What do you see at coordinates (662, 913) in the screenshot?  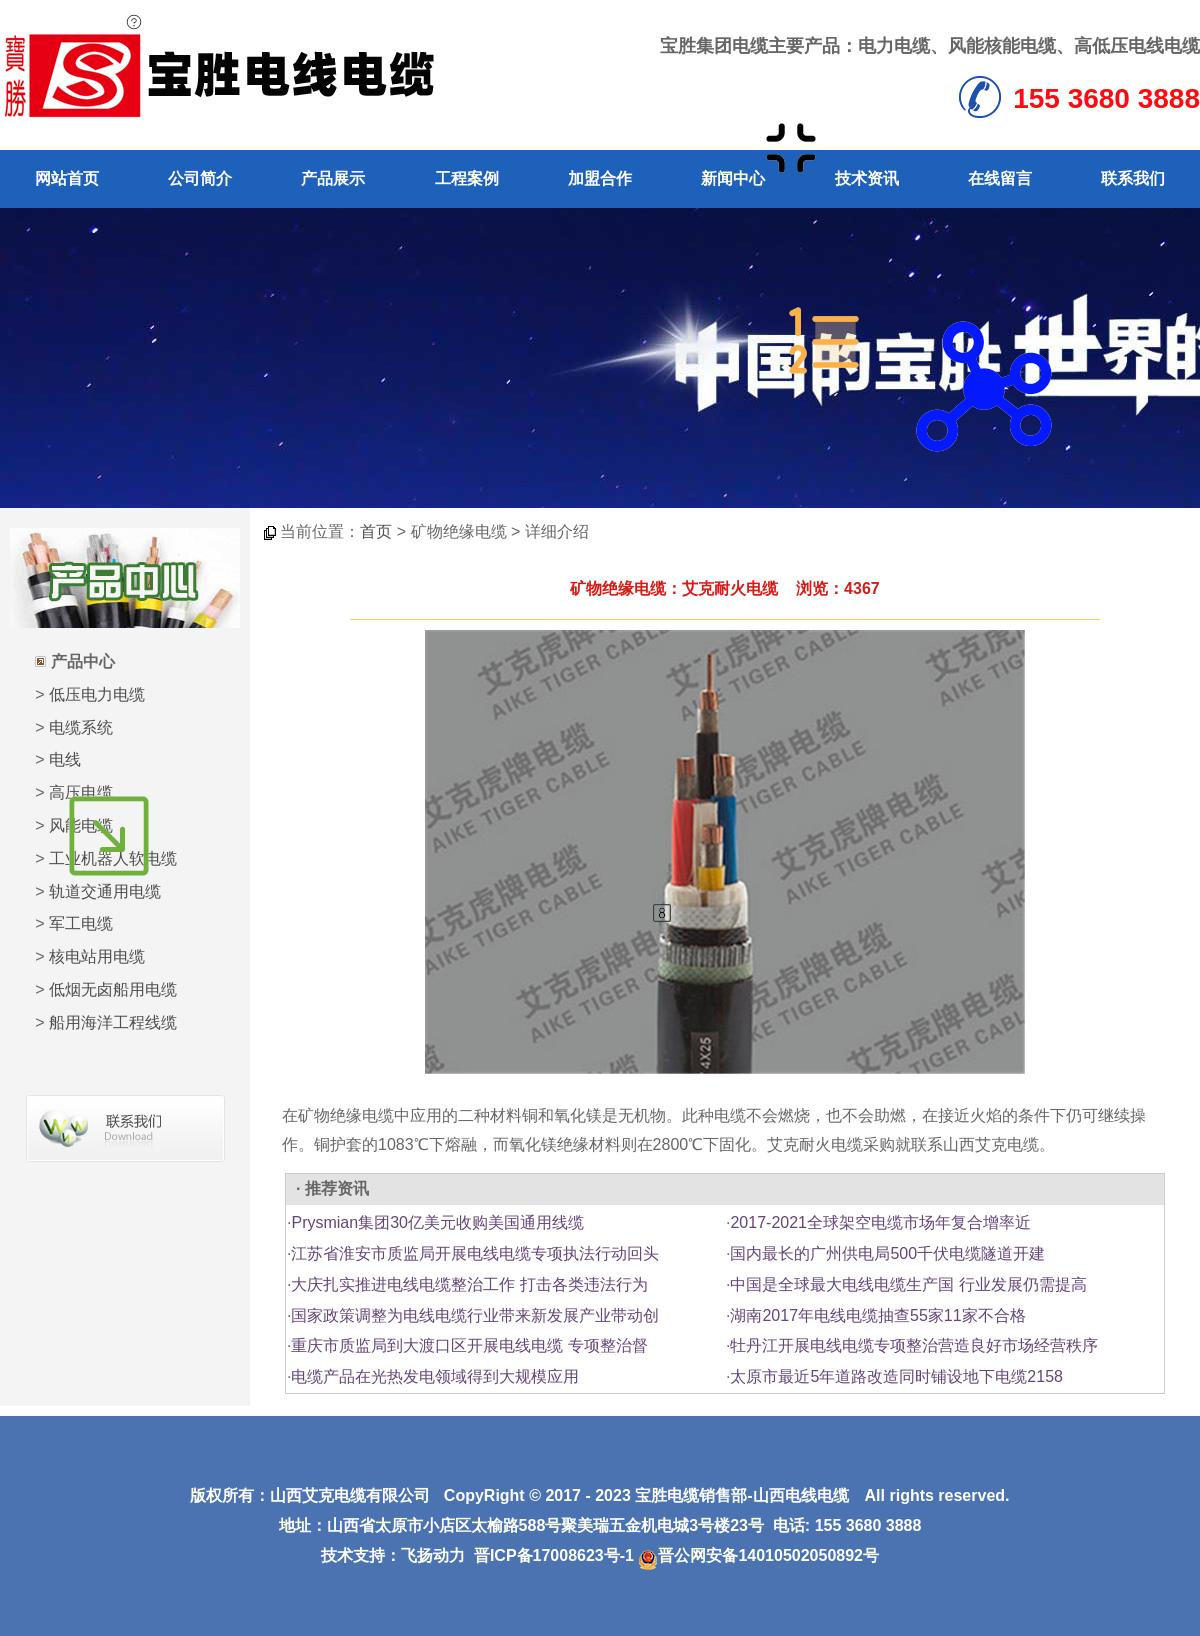 I see `indicates item number eight in a list or sequence` at bounding box center [662, 913].